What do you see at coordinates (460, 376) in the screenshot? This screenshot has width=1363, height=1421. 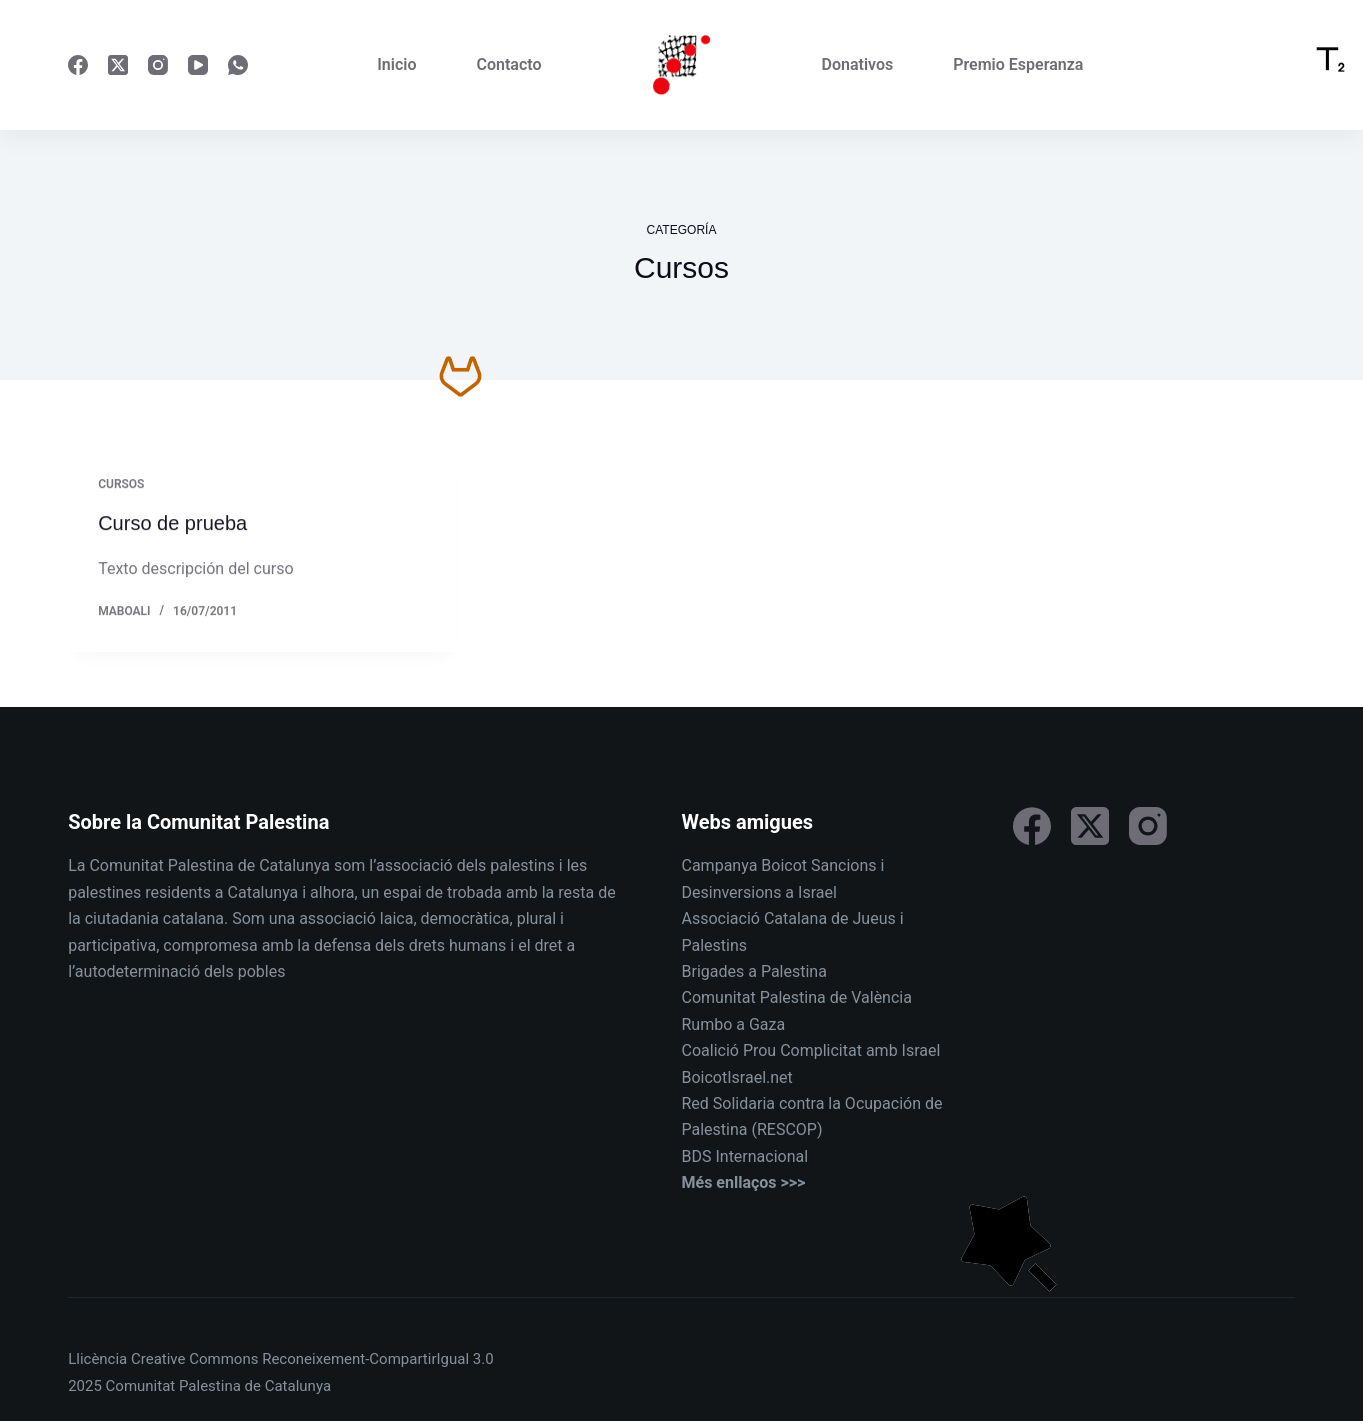 I see `open GitLab repository` at bounding box center [460, 376].